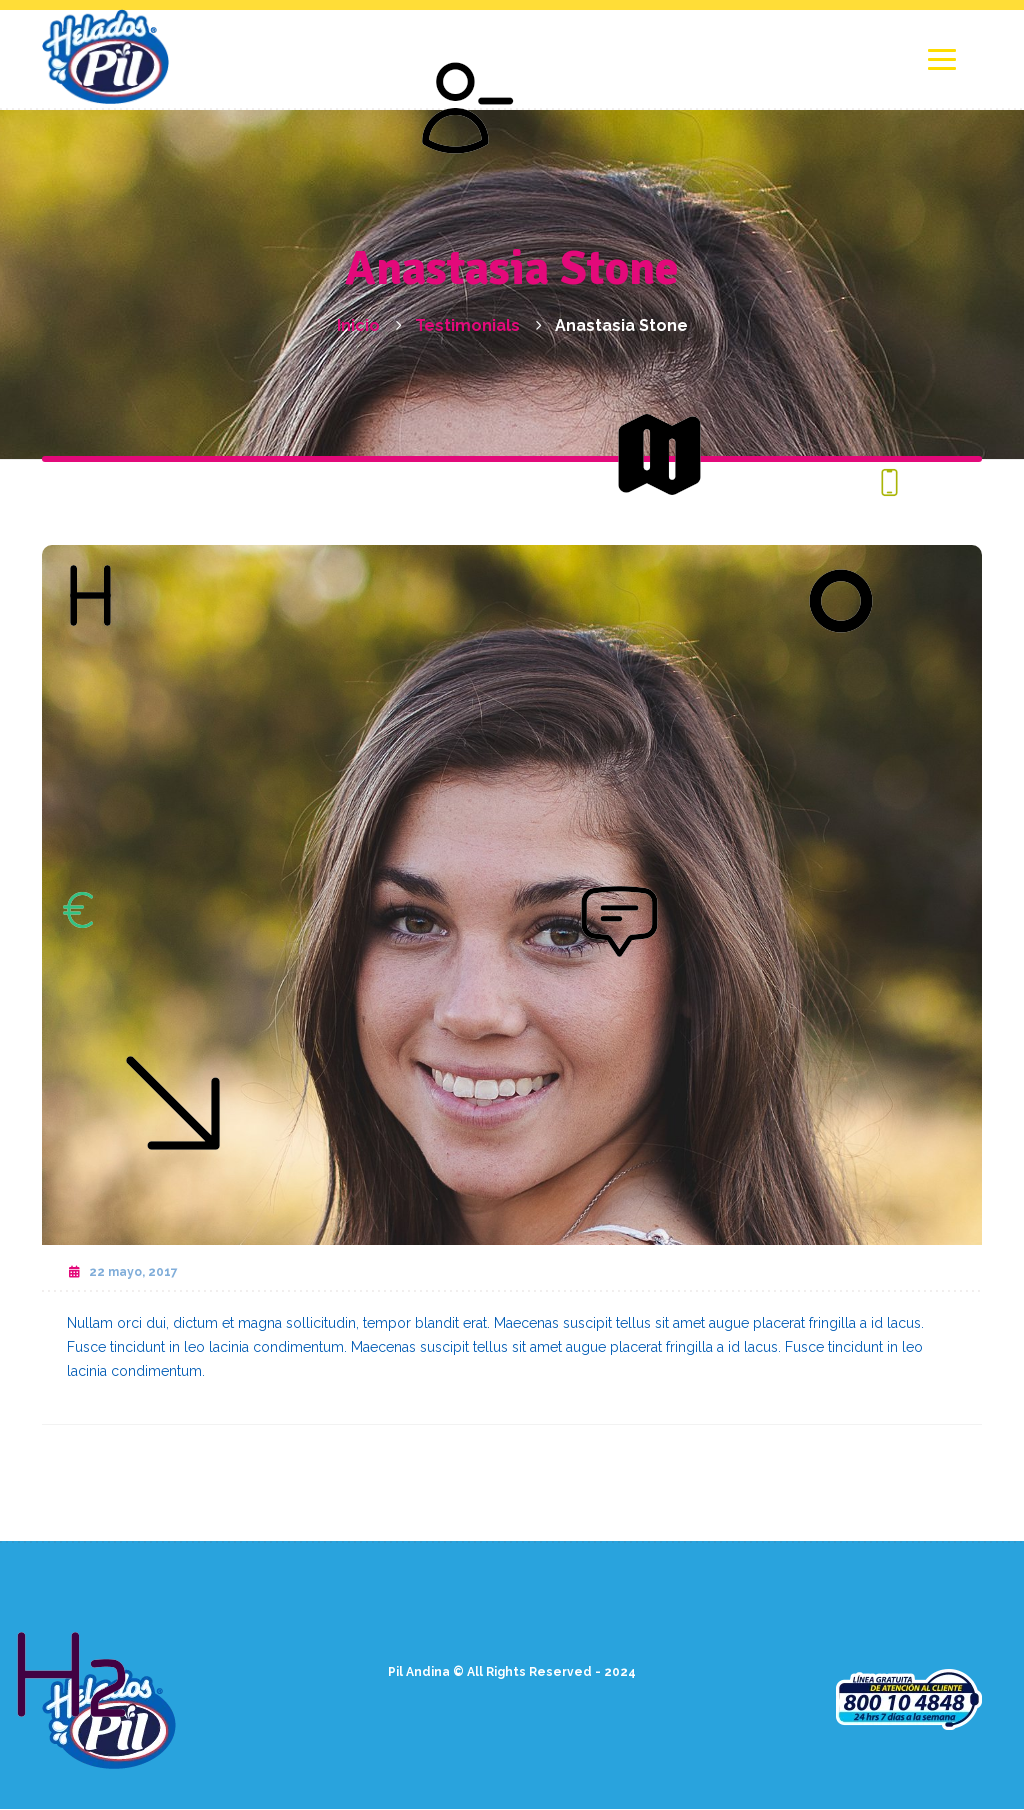 This screenshot has width=1024, height=1810. I want to click on view map or navigation, so click(659, 454).